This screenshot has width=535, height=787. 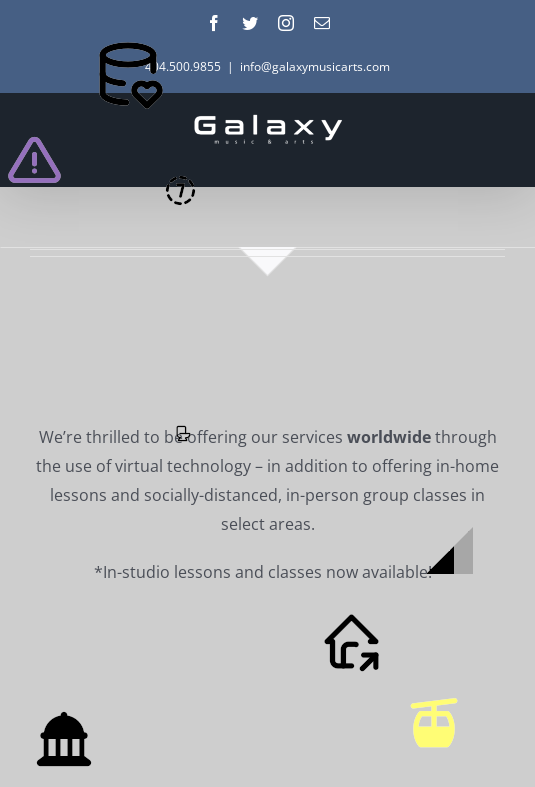 What do you see at coordinates (449, 550) in the screenshot?
I see `indicates weak cellular signal strength (2 bars)` at bounding box center [449, 550].